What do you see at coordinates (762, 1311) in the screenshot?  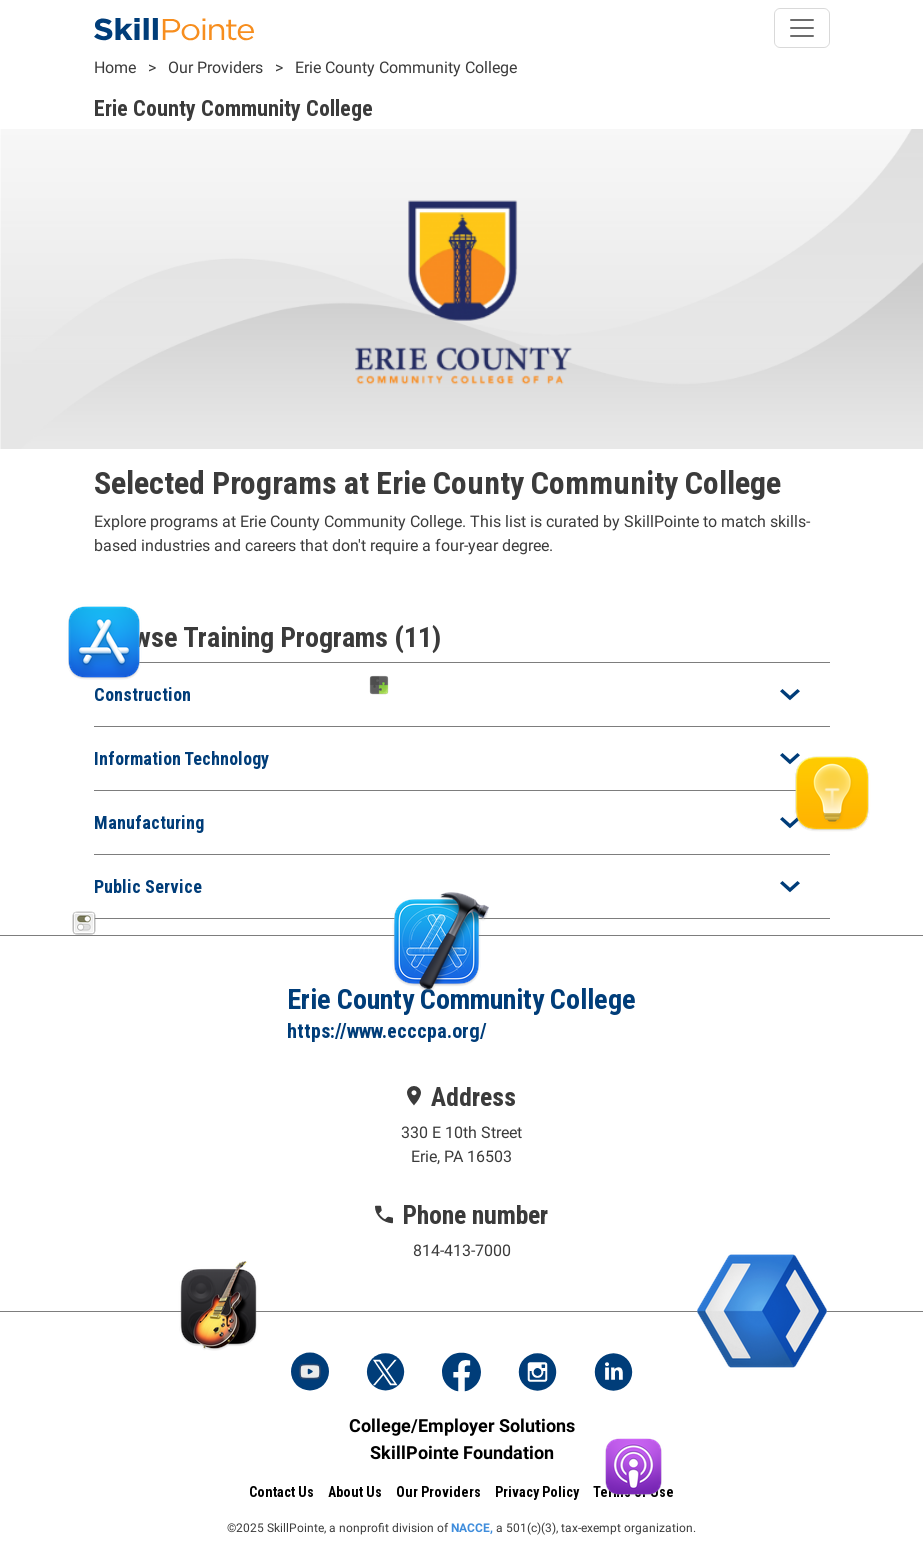 I see `open the interface settings application` at bounding box center [762, 1311].